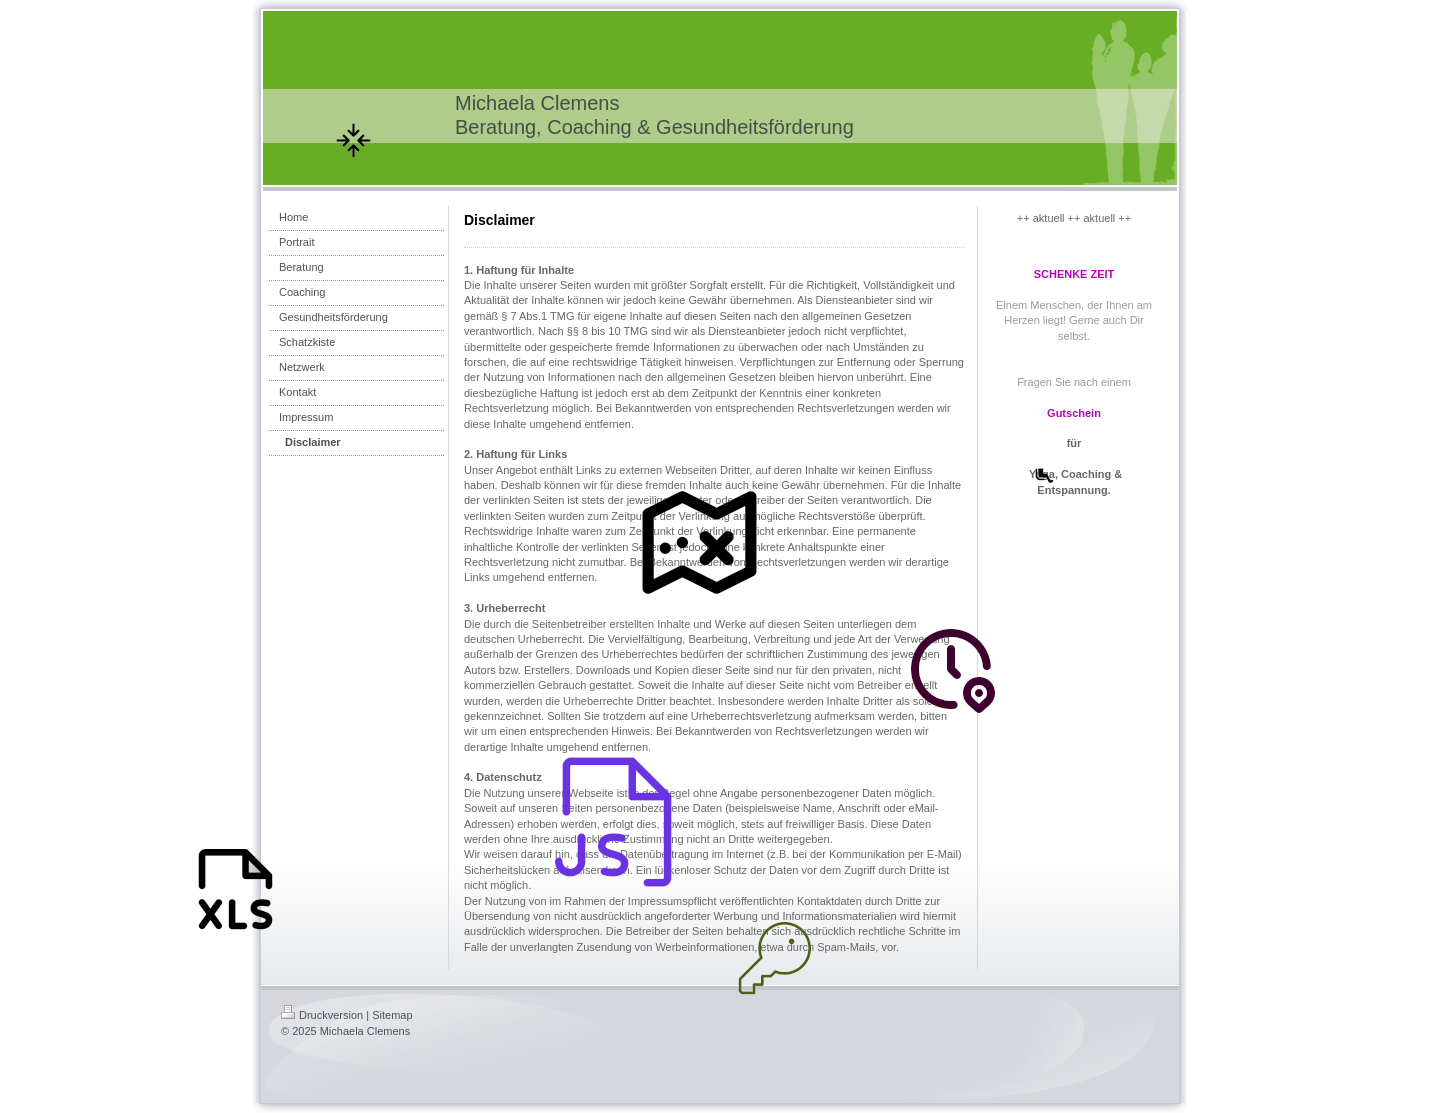 The width and height of the screenshot is (1440, 1113). I want to click on open or view an excel spreadsheet file, so click(235, 892).